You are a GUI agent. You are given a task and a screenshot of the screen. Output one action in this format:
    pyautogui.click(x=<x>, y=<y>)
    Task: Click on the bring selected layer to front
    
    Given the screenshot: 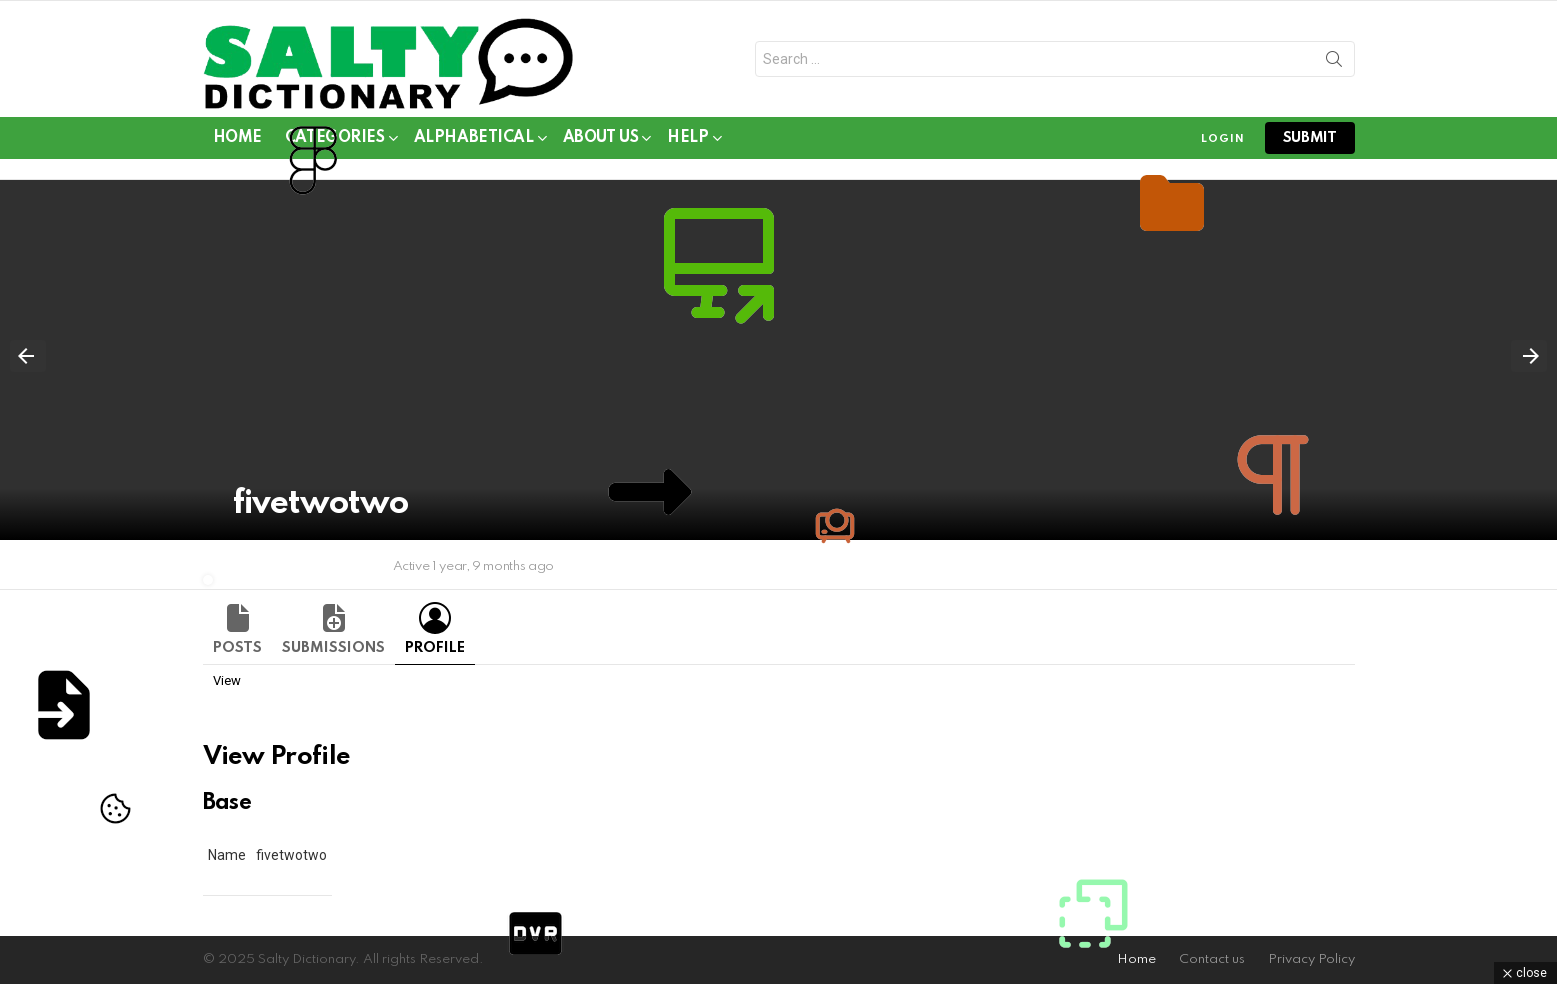 What is the action you would take?
    pyautogui.click(x=1093, y=913)
    